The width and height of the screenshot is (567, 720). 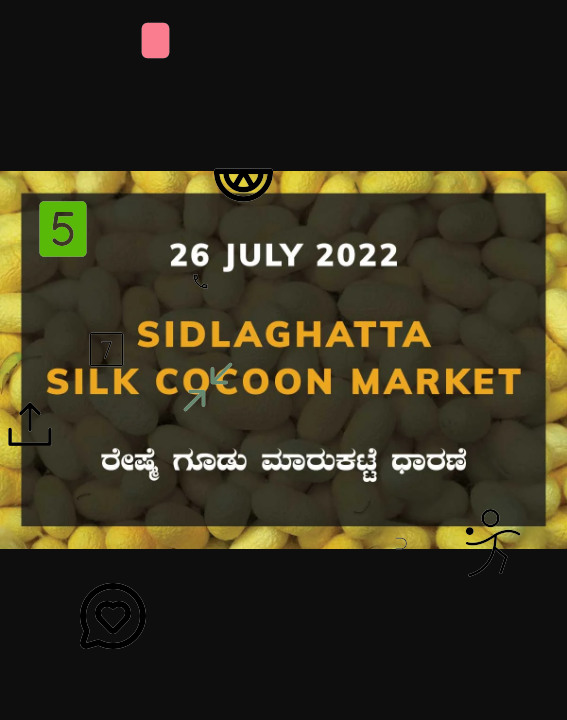 I want to click on throw or toss an item, so click(x=490, y=541).